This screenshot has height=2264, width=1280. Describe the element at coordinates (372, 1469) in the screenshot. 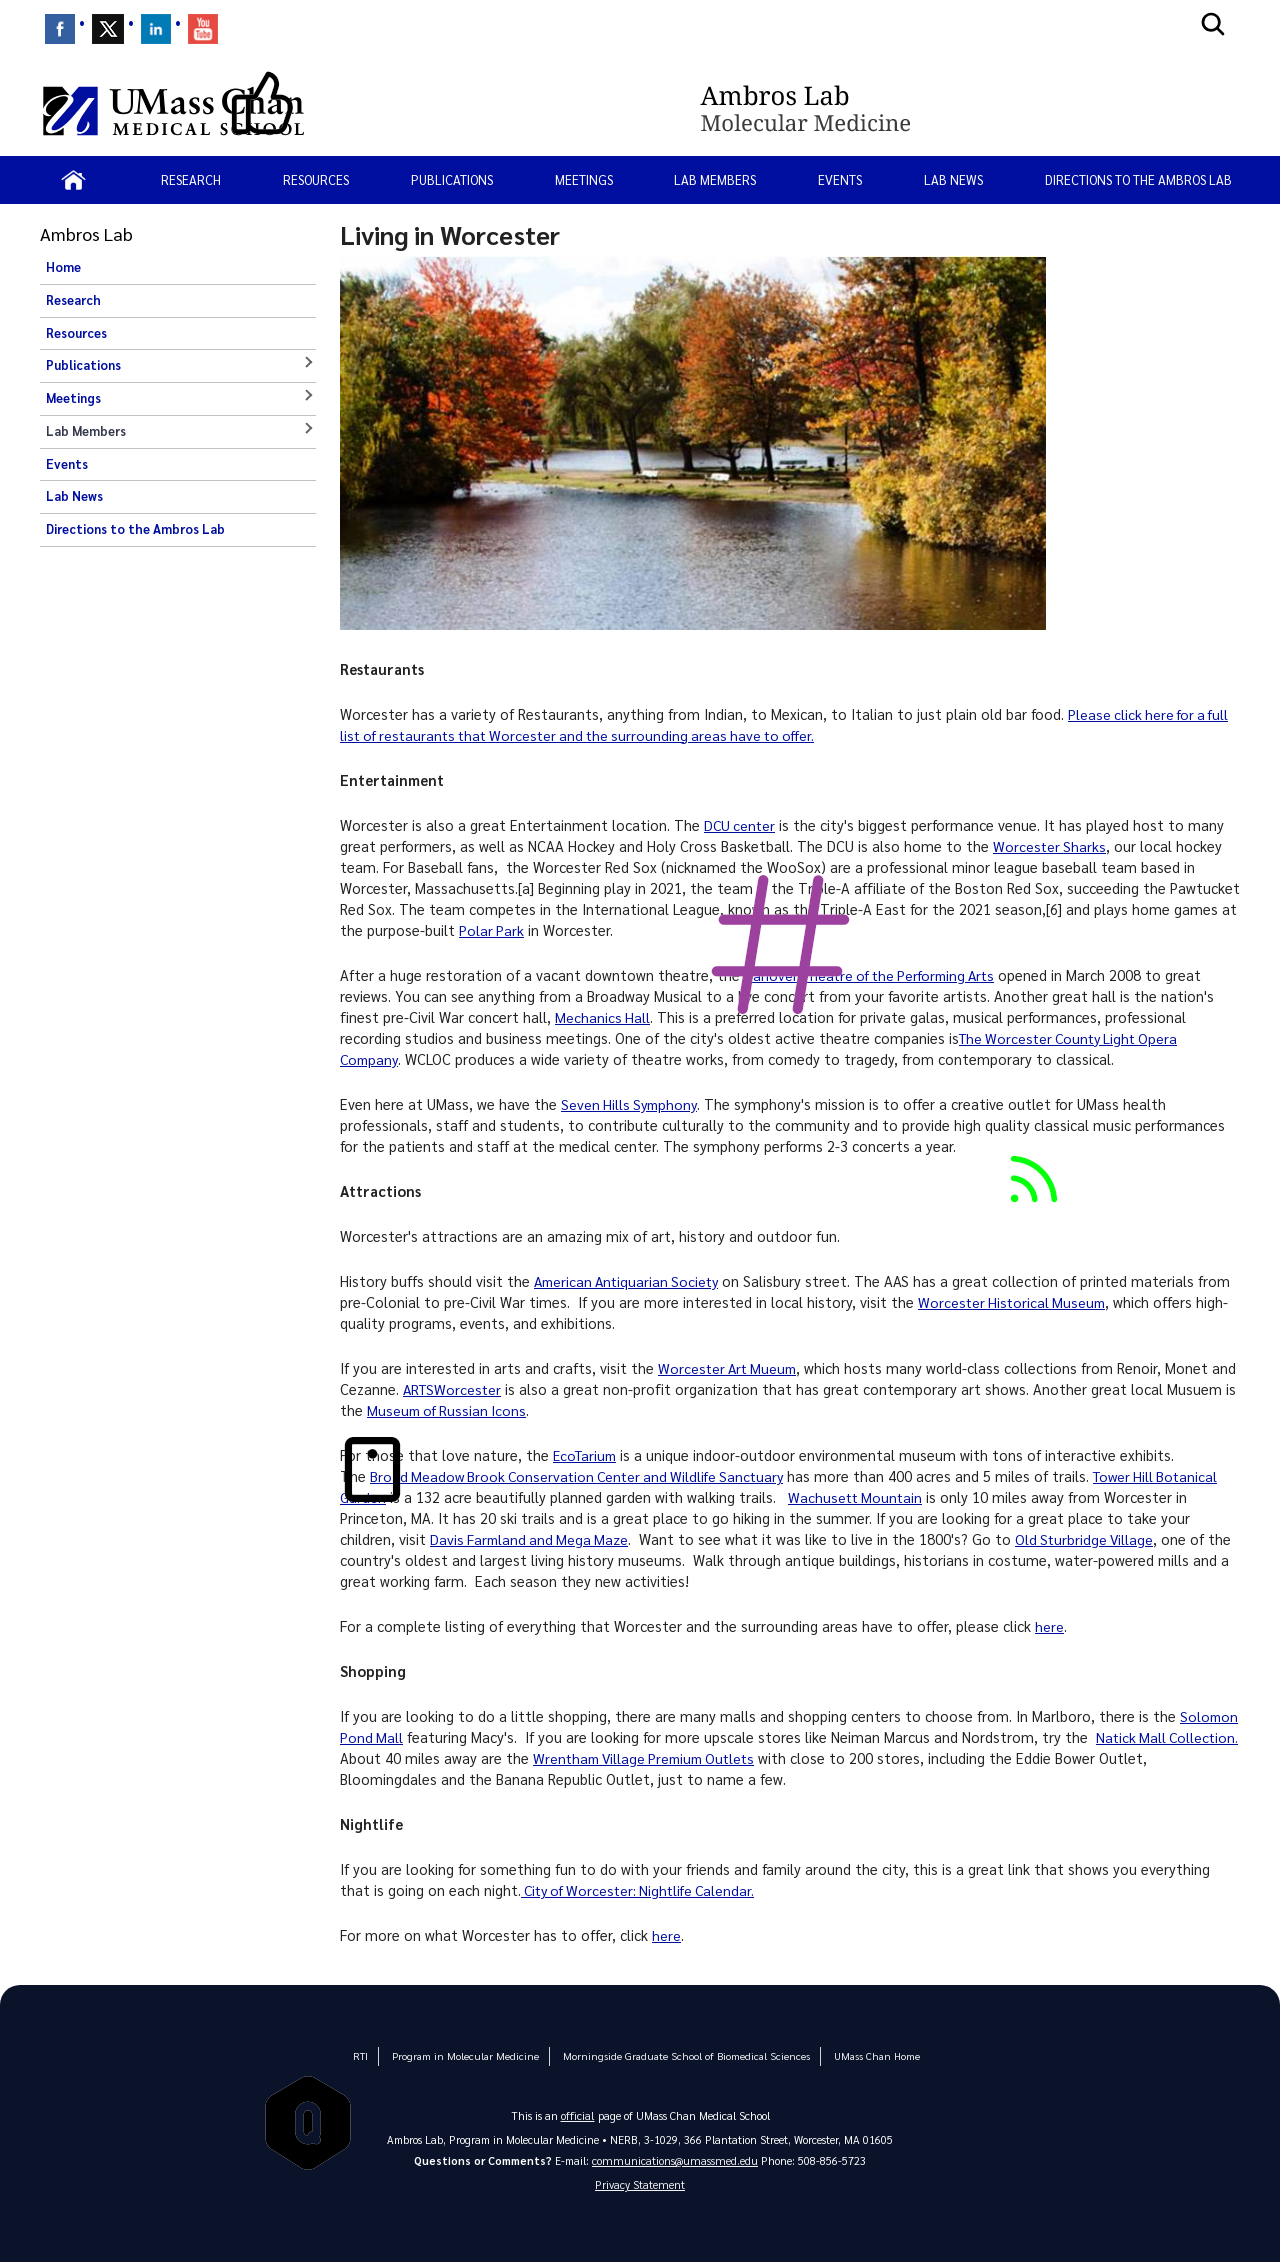

I see `tablet device with front-facing camera` at that location.